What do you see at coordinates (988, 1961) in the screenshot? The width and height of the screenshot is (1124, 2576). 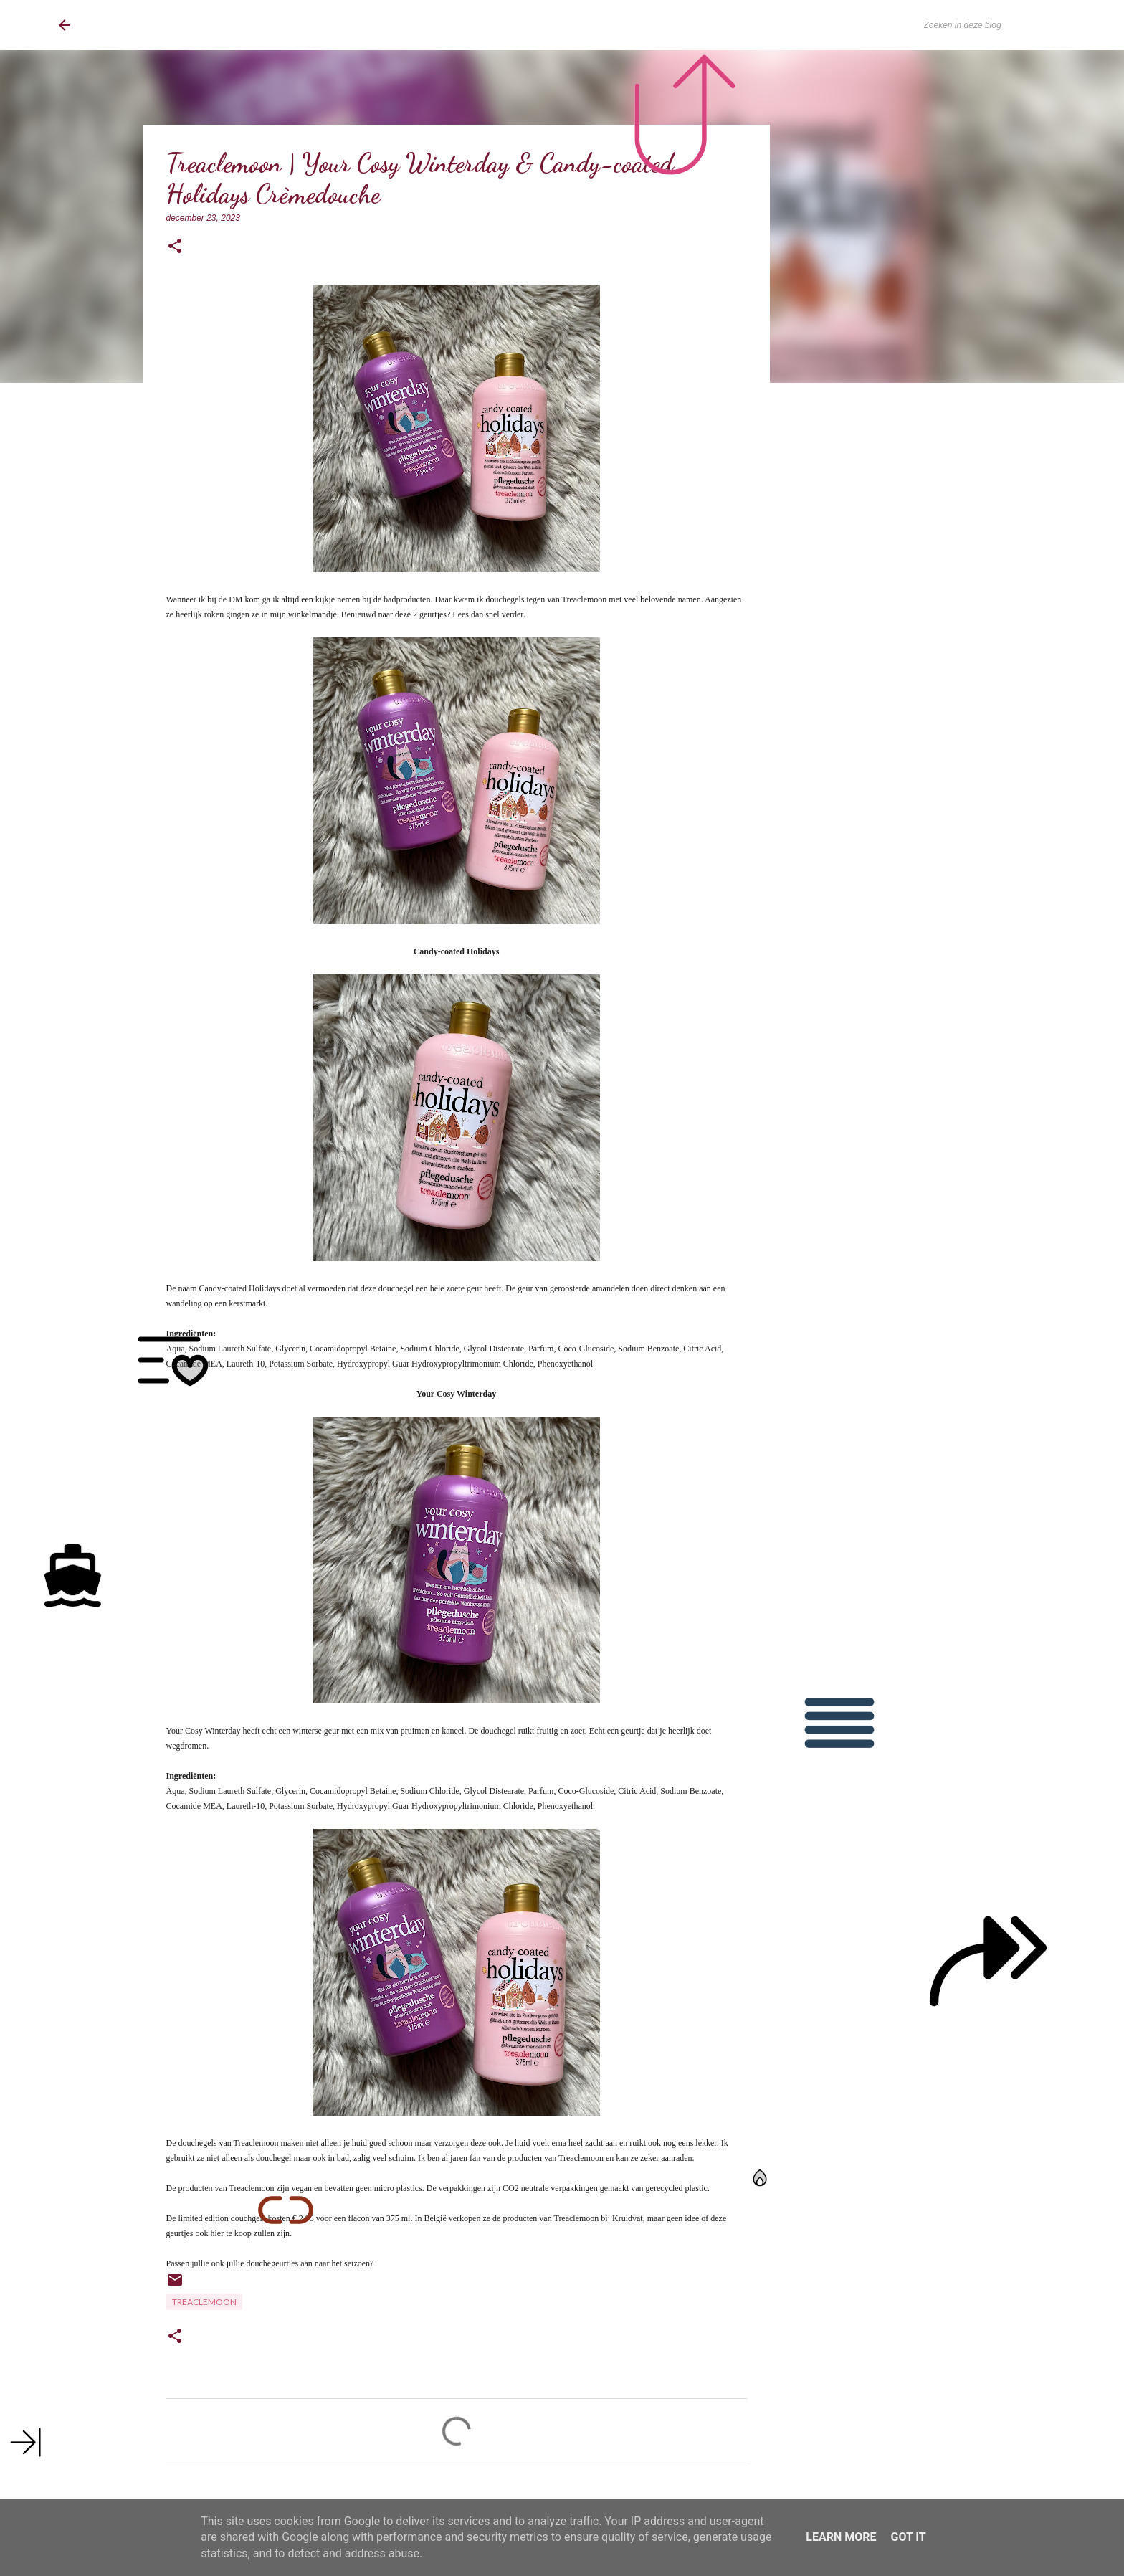 I see `forward or share content to multiple recipients` at bounding box center [988, 1961].